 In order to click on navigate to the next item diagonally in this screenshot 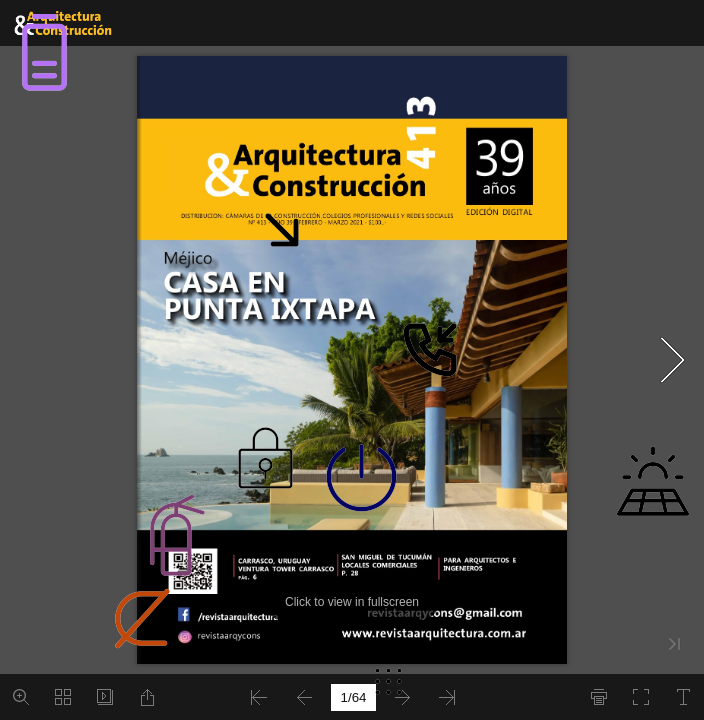, I will do `click(282, 230)`.